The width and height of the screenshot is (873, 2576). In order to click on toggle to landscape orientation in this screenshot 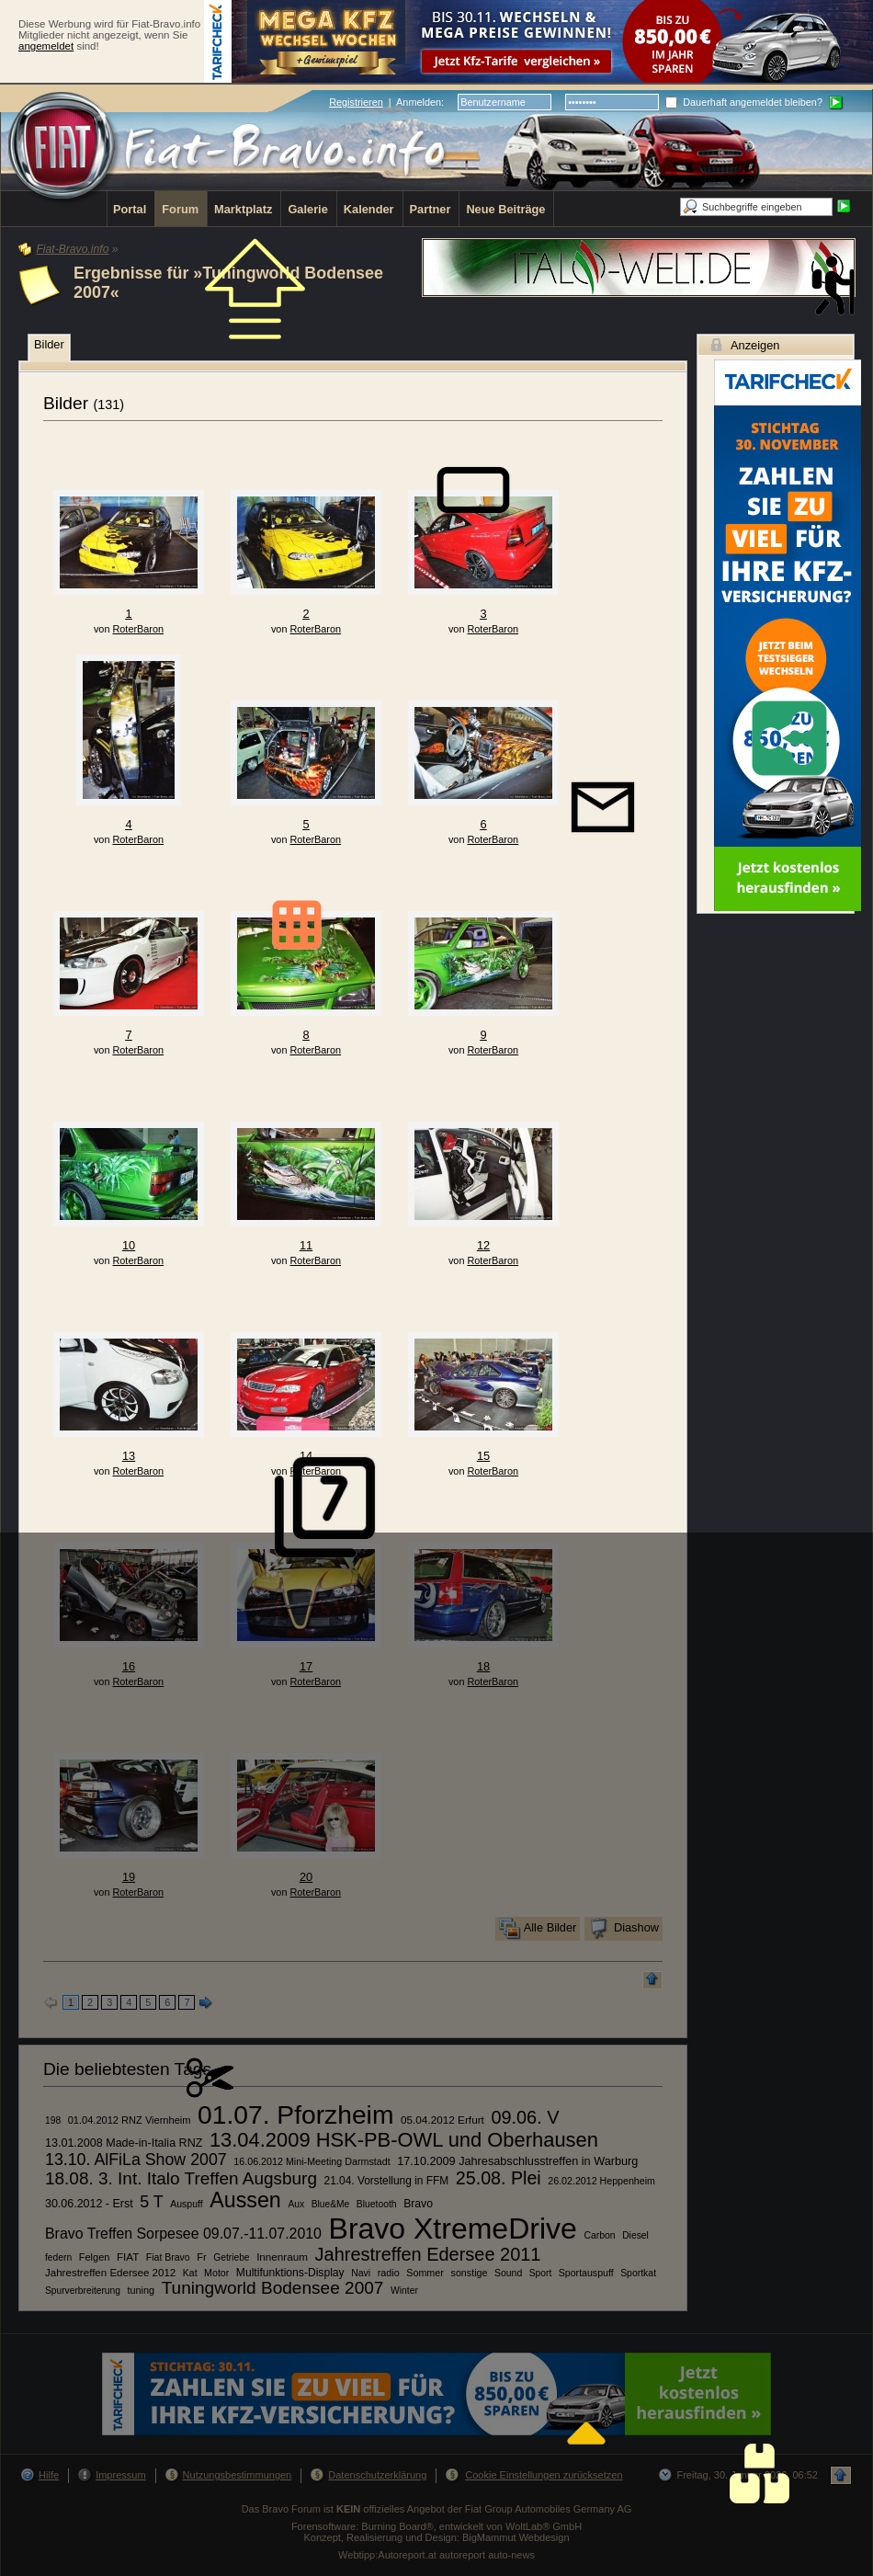, I will do `click(473, 490)`.